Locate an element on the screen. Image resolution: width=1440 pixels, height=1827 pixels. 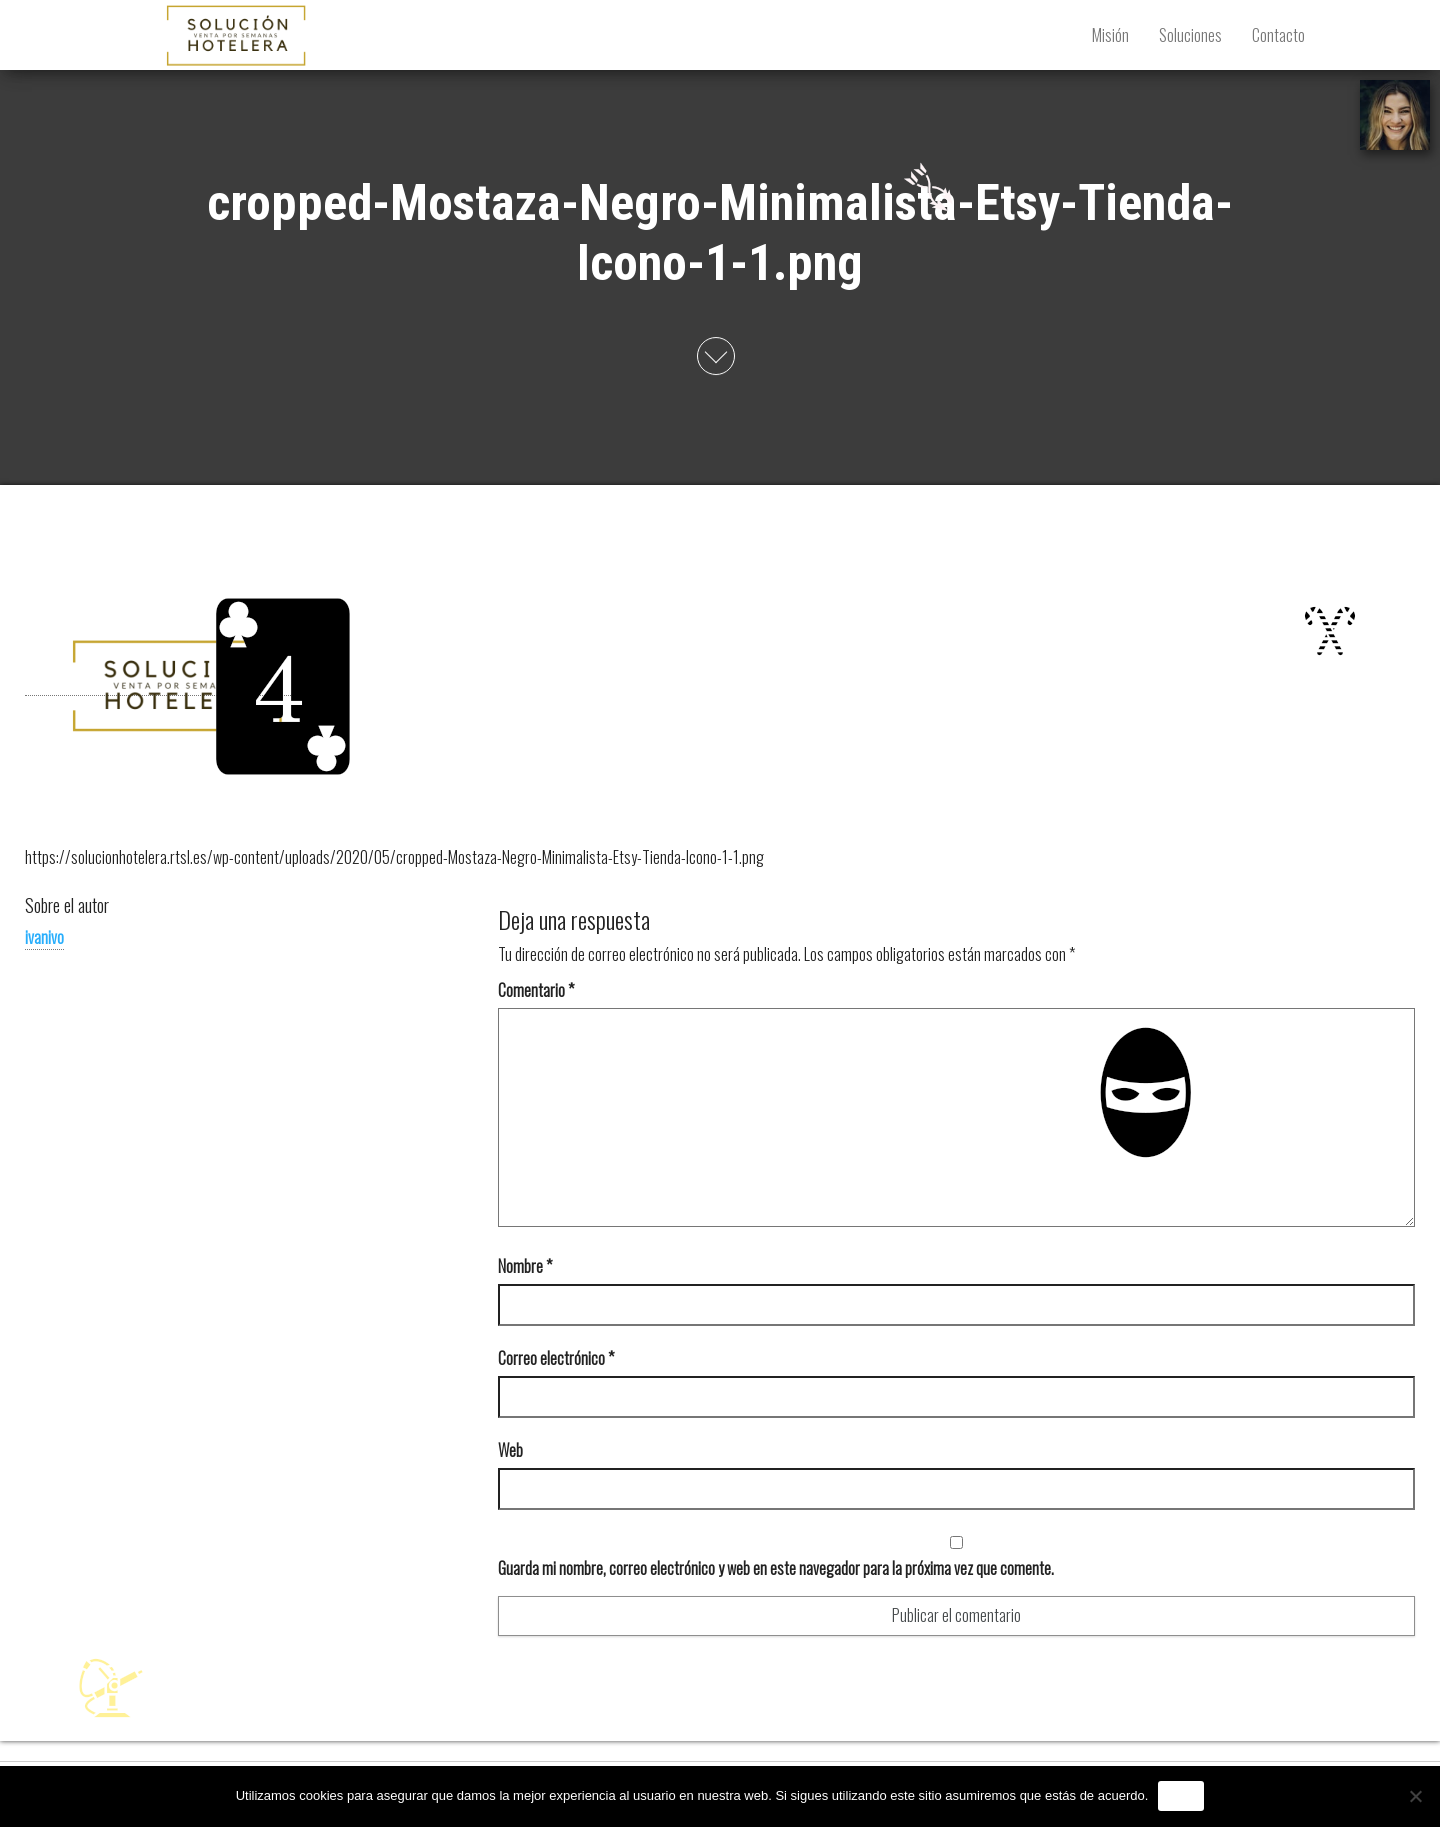
holiday or christmas-themed content is located at coordinates (1330, 631).